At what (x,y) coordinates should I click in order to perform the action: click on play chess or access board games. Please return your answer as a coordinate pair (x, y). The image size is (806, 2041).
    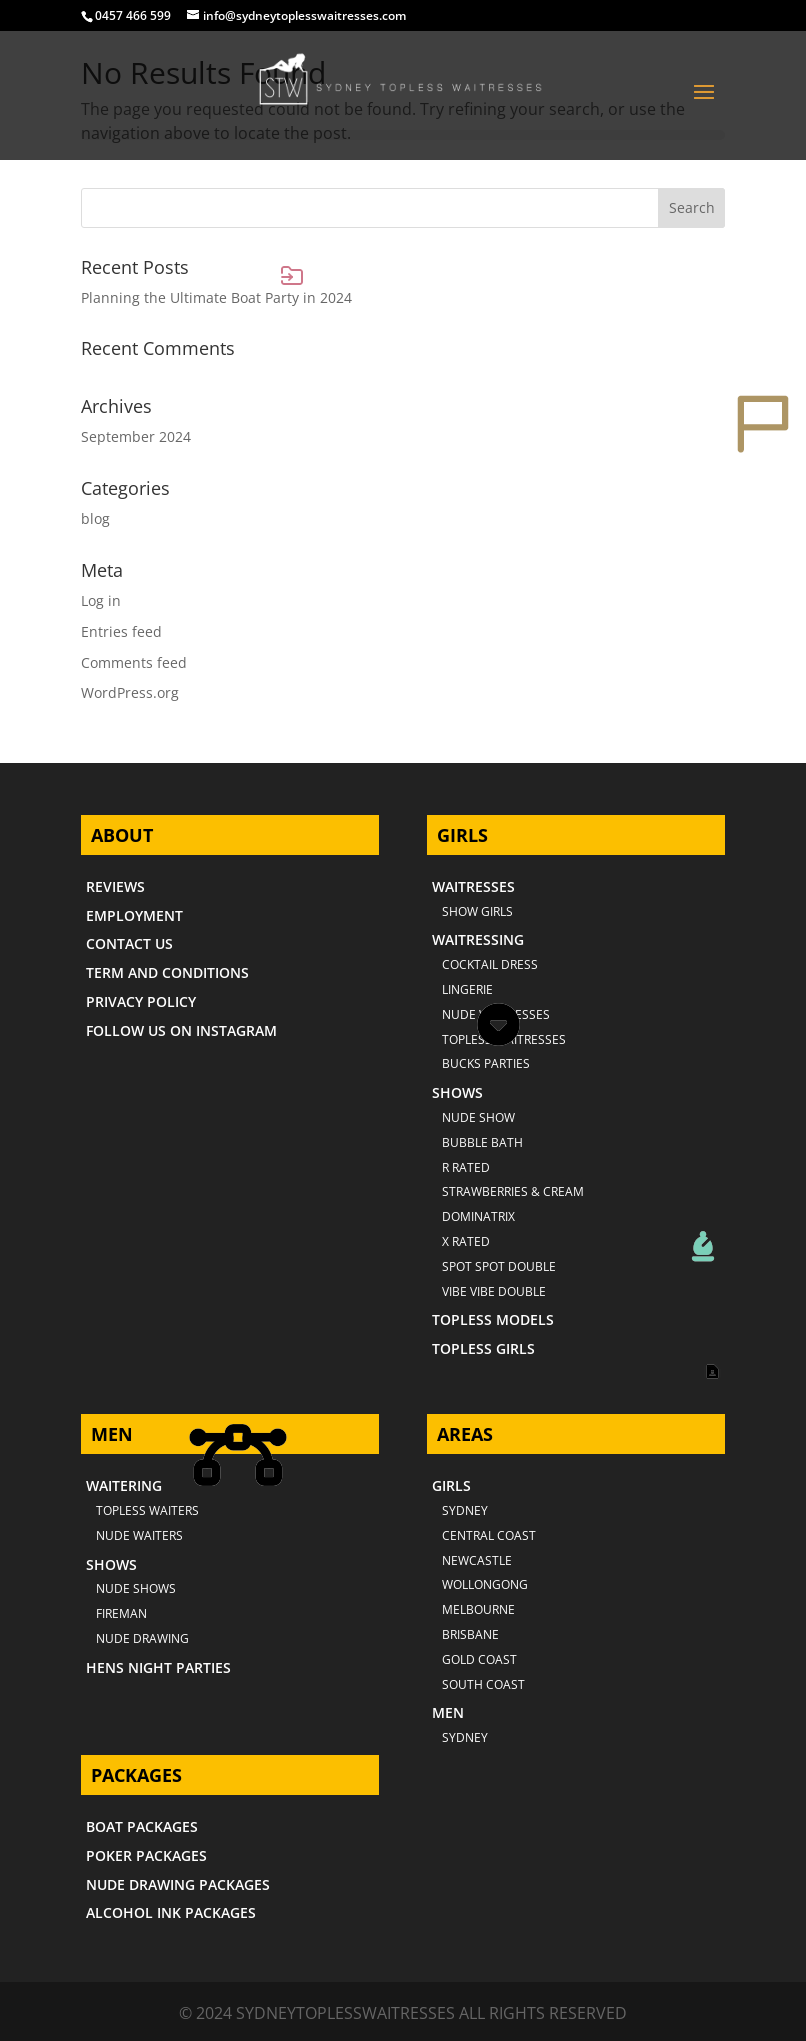
    Looking at the image, I should click on (703, 1247).